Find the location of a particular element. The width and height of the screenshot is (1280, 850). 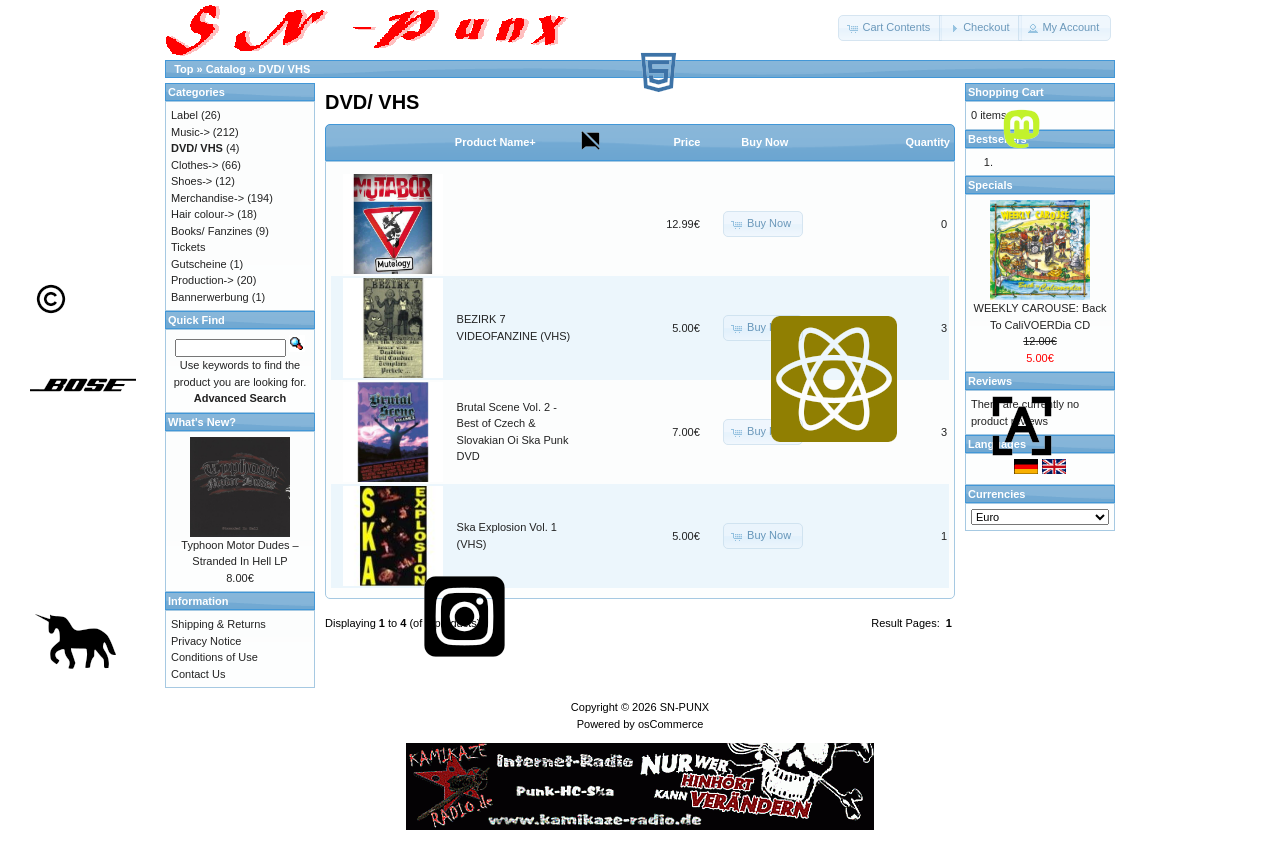

visit the Bose website or store is located at coordinates (83, 385).